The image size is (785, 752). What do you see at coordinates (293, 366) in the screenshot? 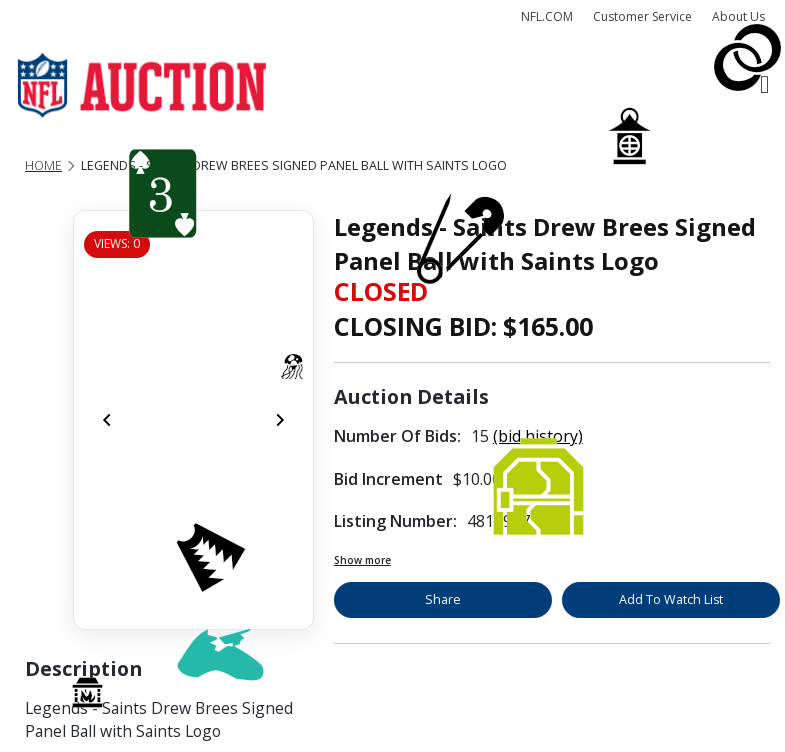
I see `jellyfish creature or enemy in a game interface` at bounding box center [293, 366].